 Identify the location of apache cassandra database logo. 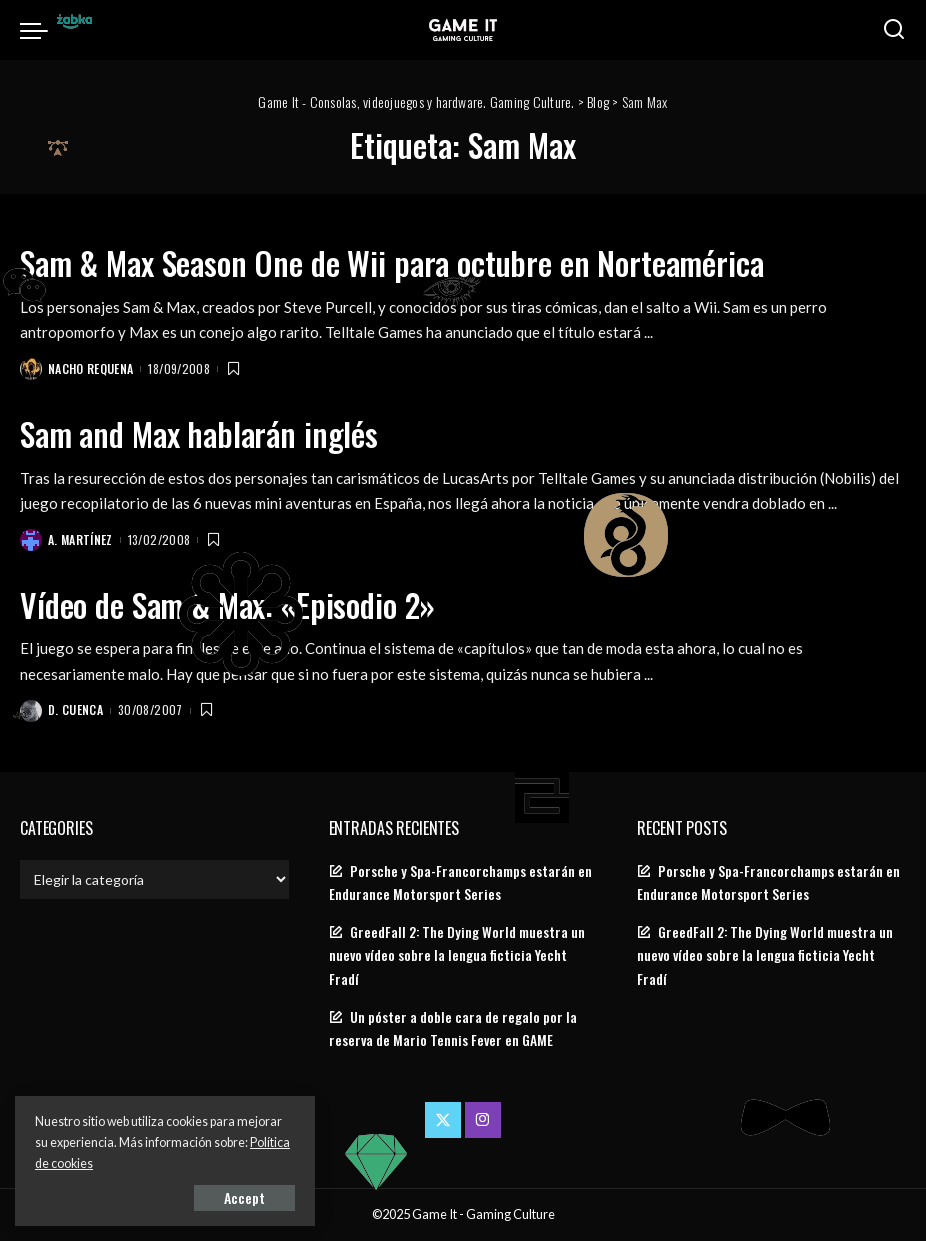
(452, 291).